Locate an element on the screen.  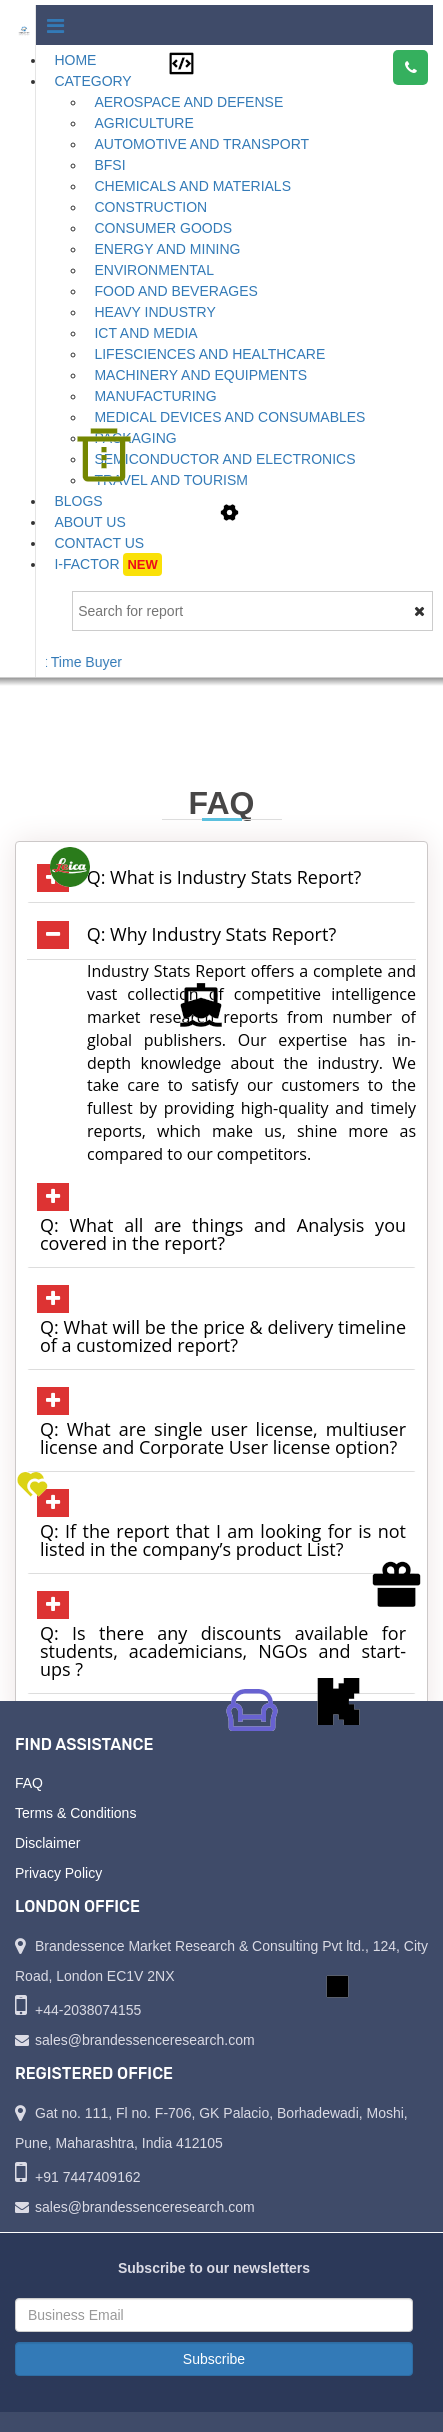
view or edit source code is located at coordinates (181, 63).